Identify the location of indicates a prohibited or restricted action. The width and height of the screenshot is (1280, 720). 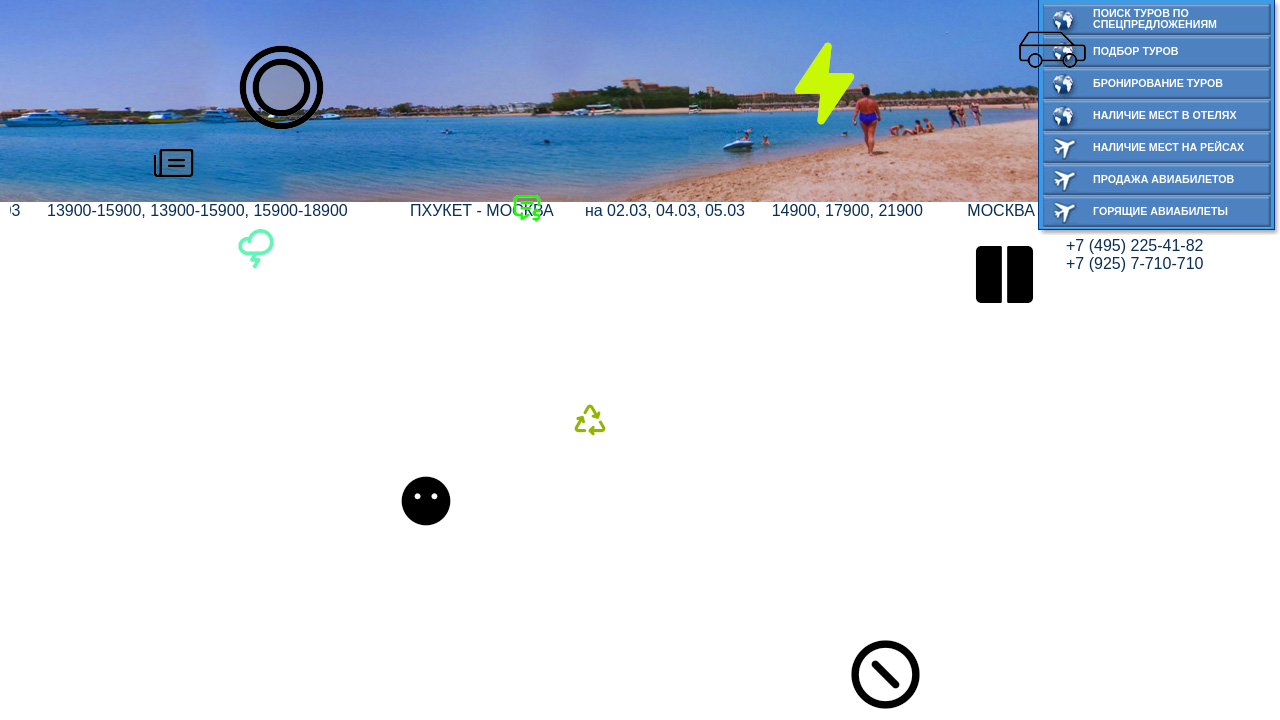
(885, 674).